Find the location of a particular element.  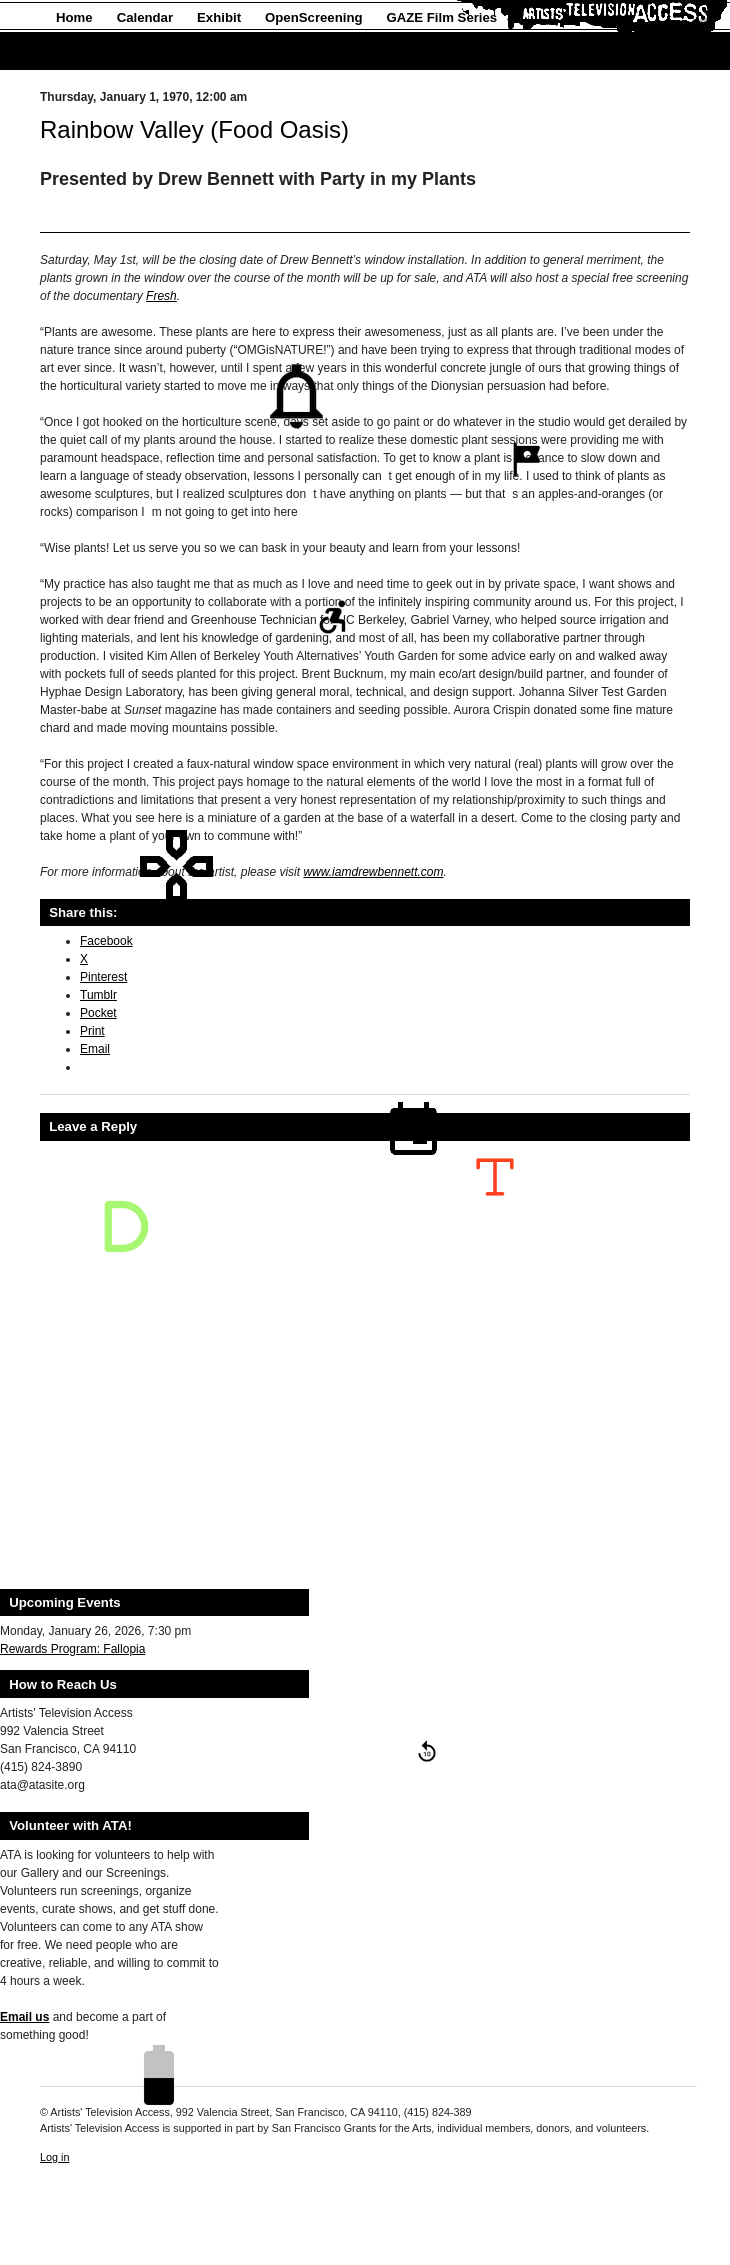

indicates battery is at 50% charge is located at coordinates (159, 2075).